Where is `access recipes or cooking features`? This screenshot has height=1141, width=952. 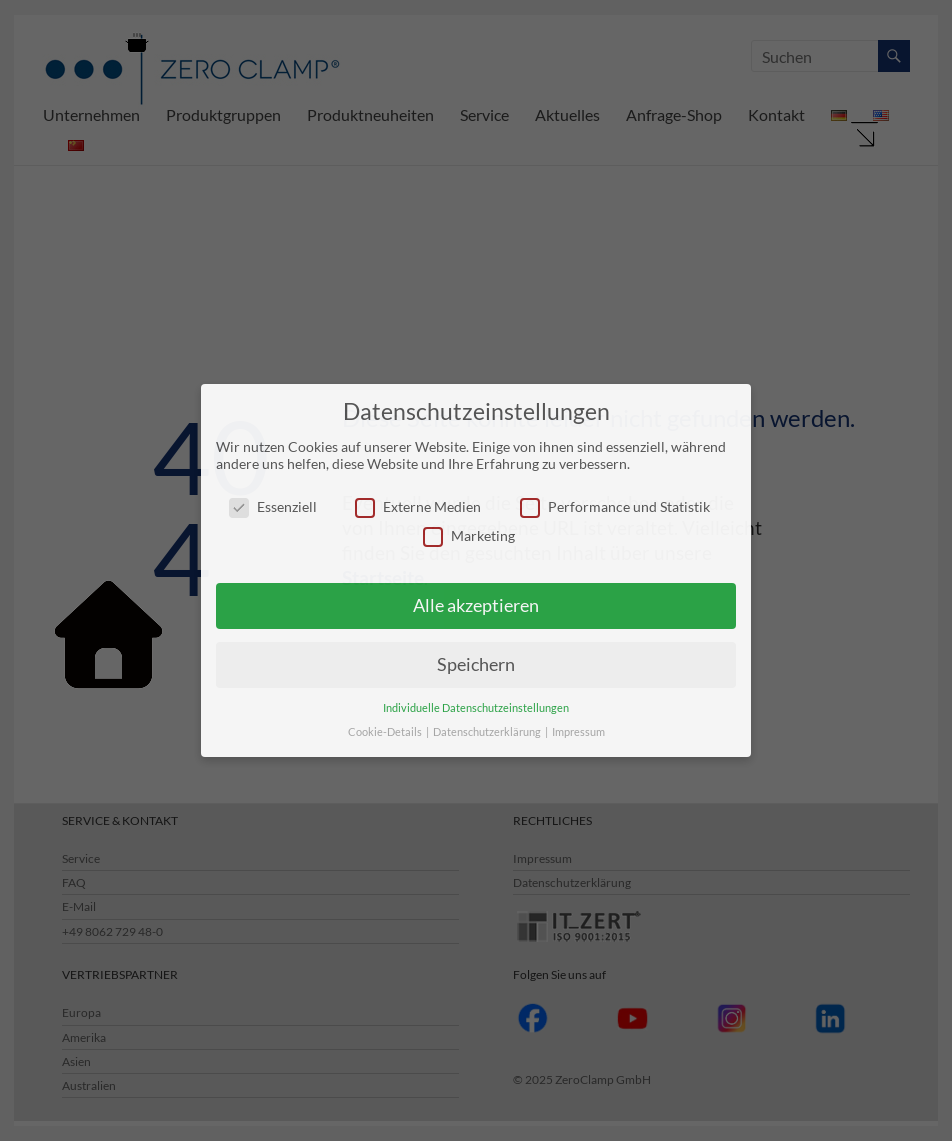 access recipes or cooking features is located at coordinates (137, 44).